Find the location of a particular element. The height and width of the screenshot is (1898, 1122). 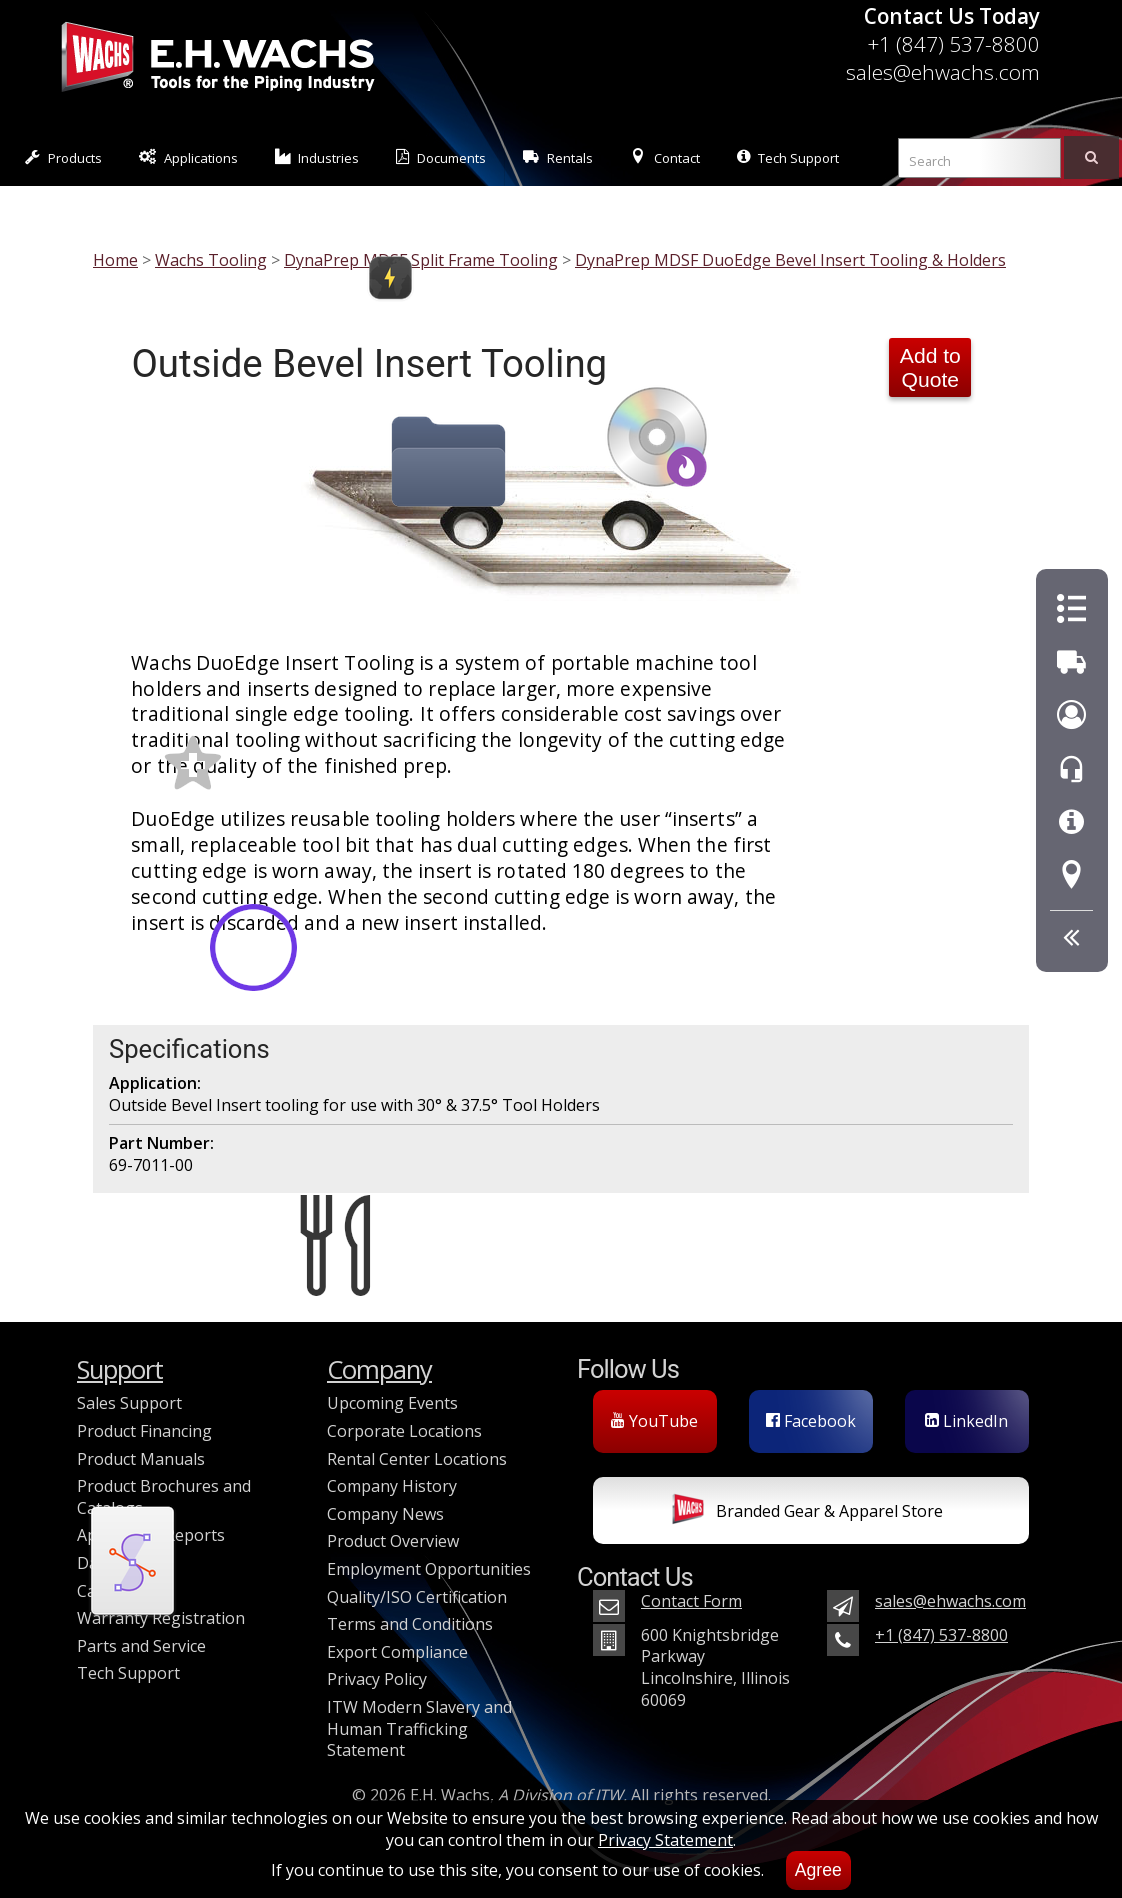

add to favorites is located at coordinates (193, 765).